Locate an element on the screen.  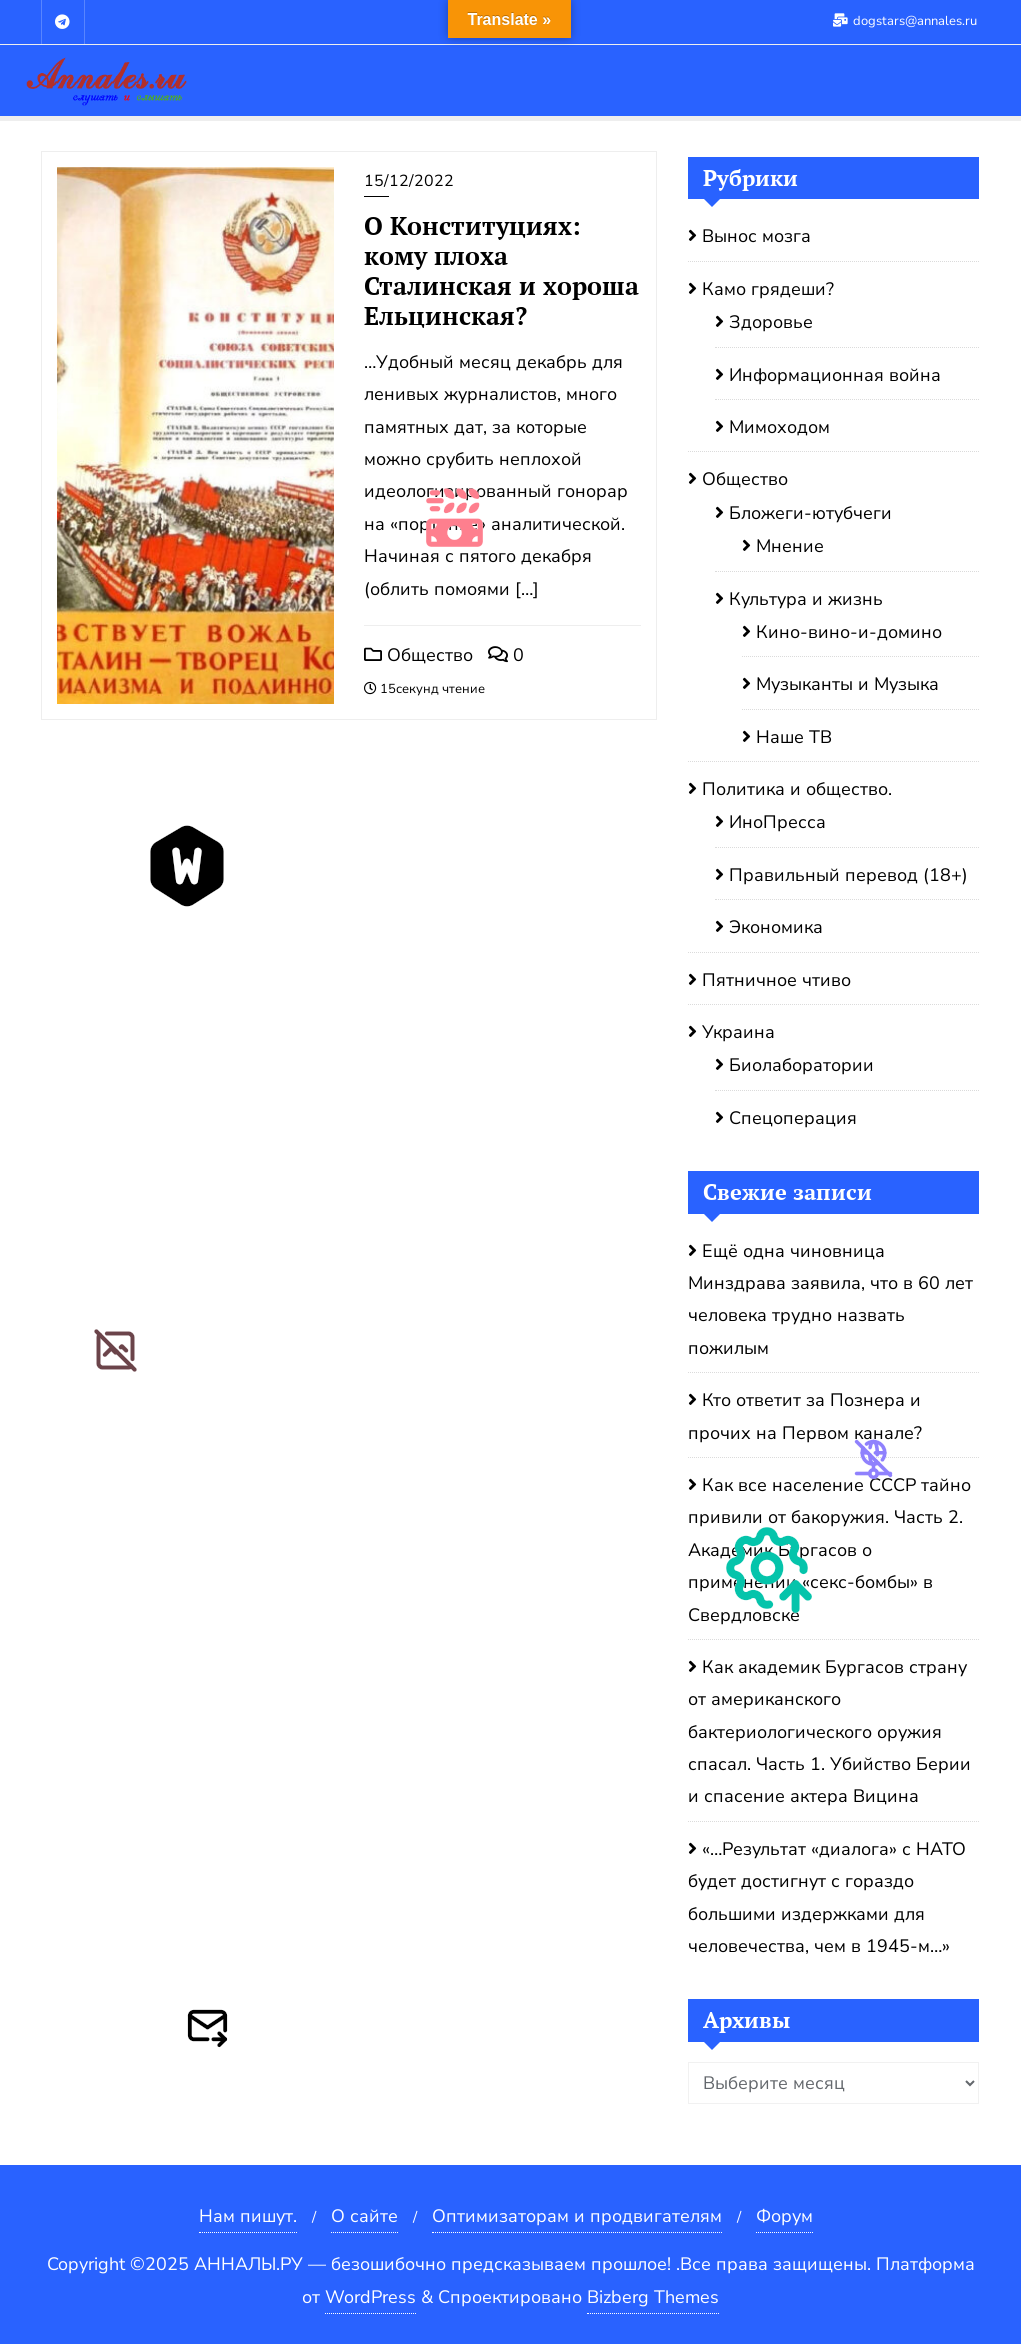
network connection unavailable is located at coordinates (873, 1458).